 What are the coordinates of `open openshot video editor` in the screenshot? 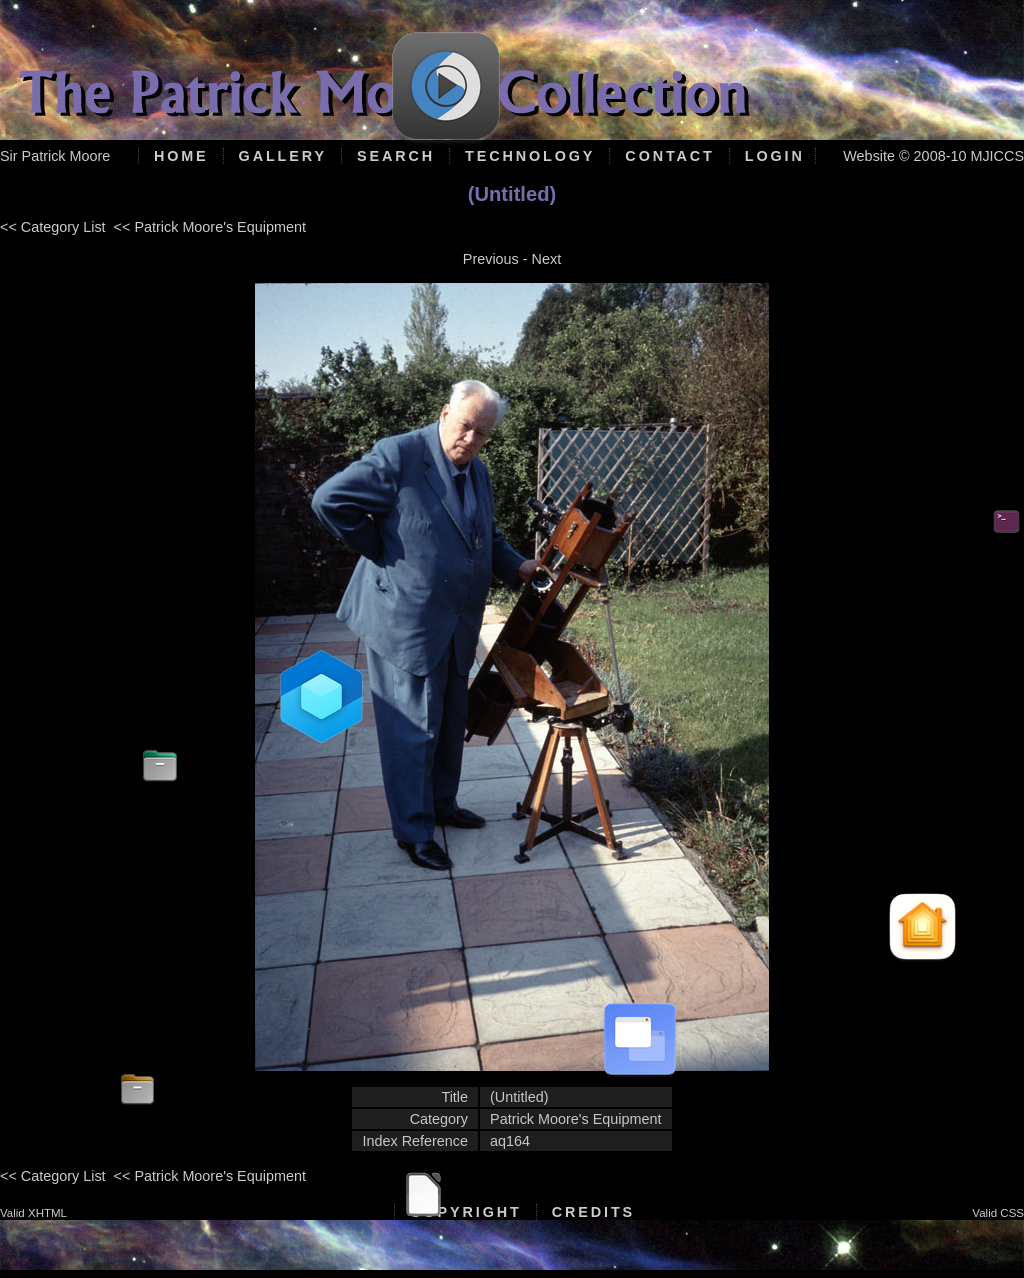 It's located at (446, 86).